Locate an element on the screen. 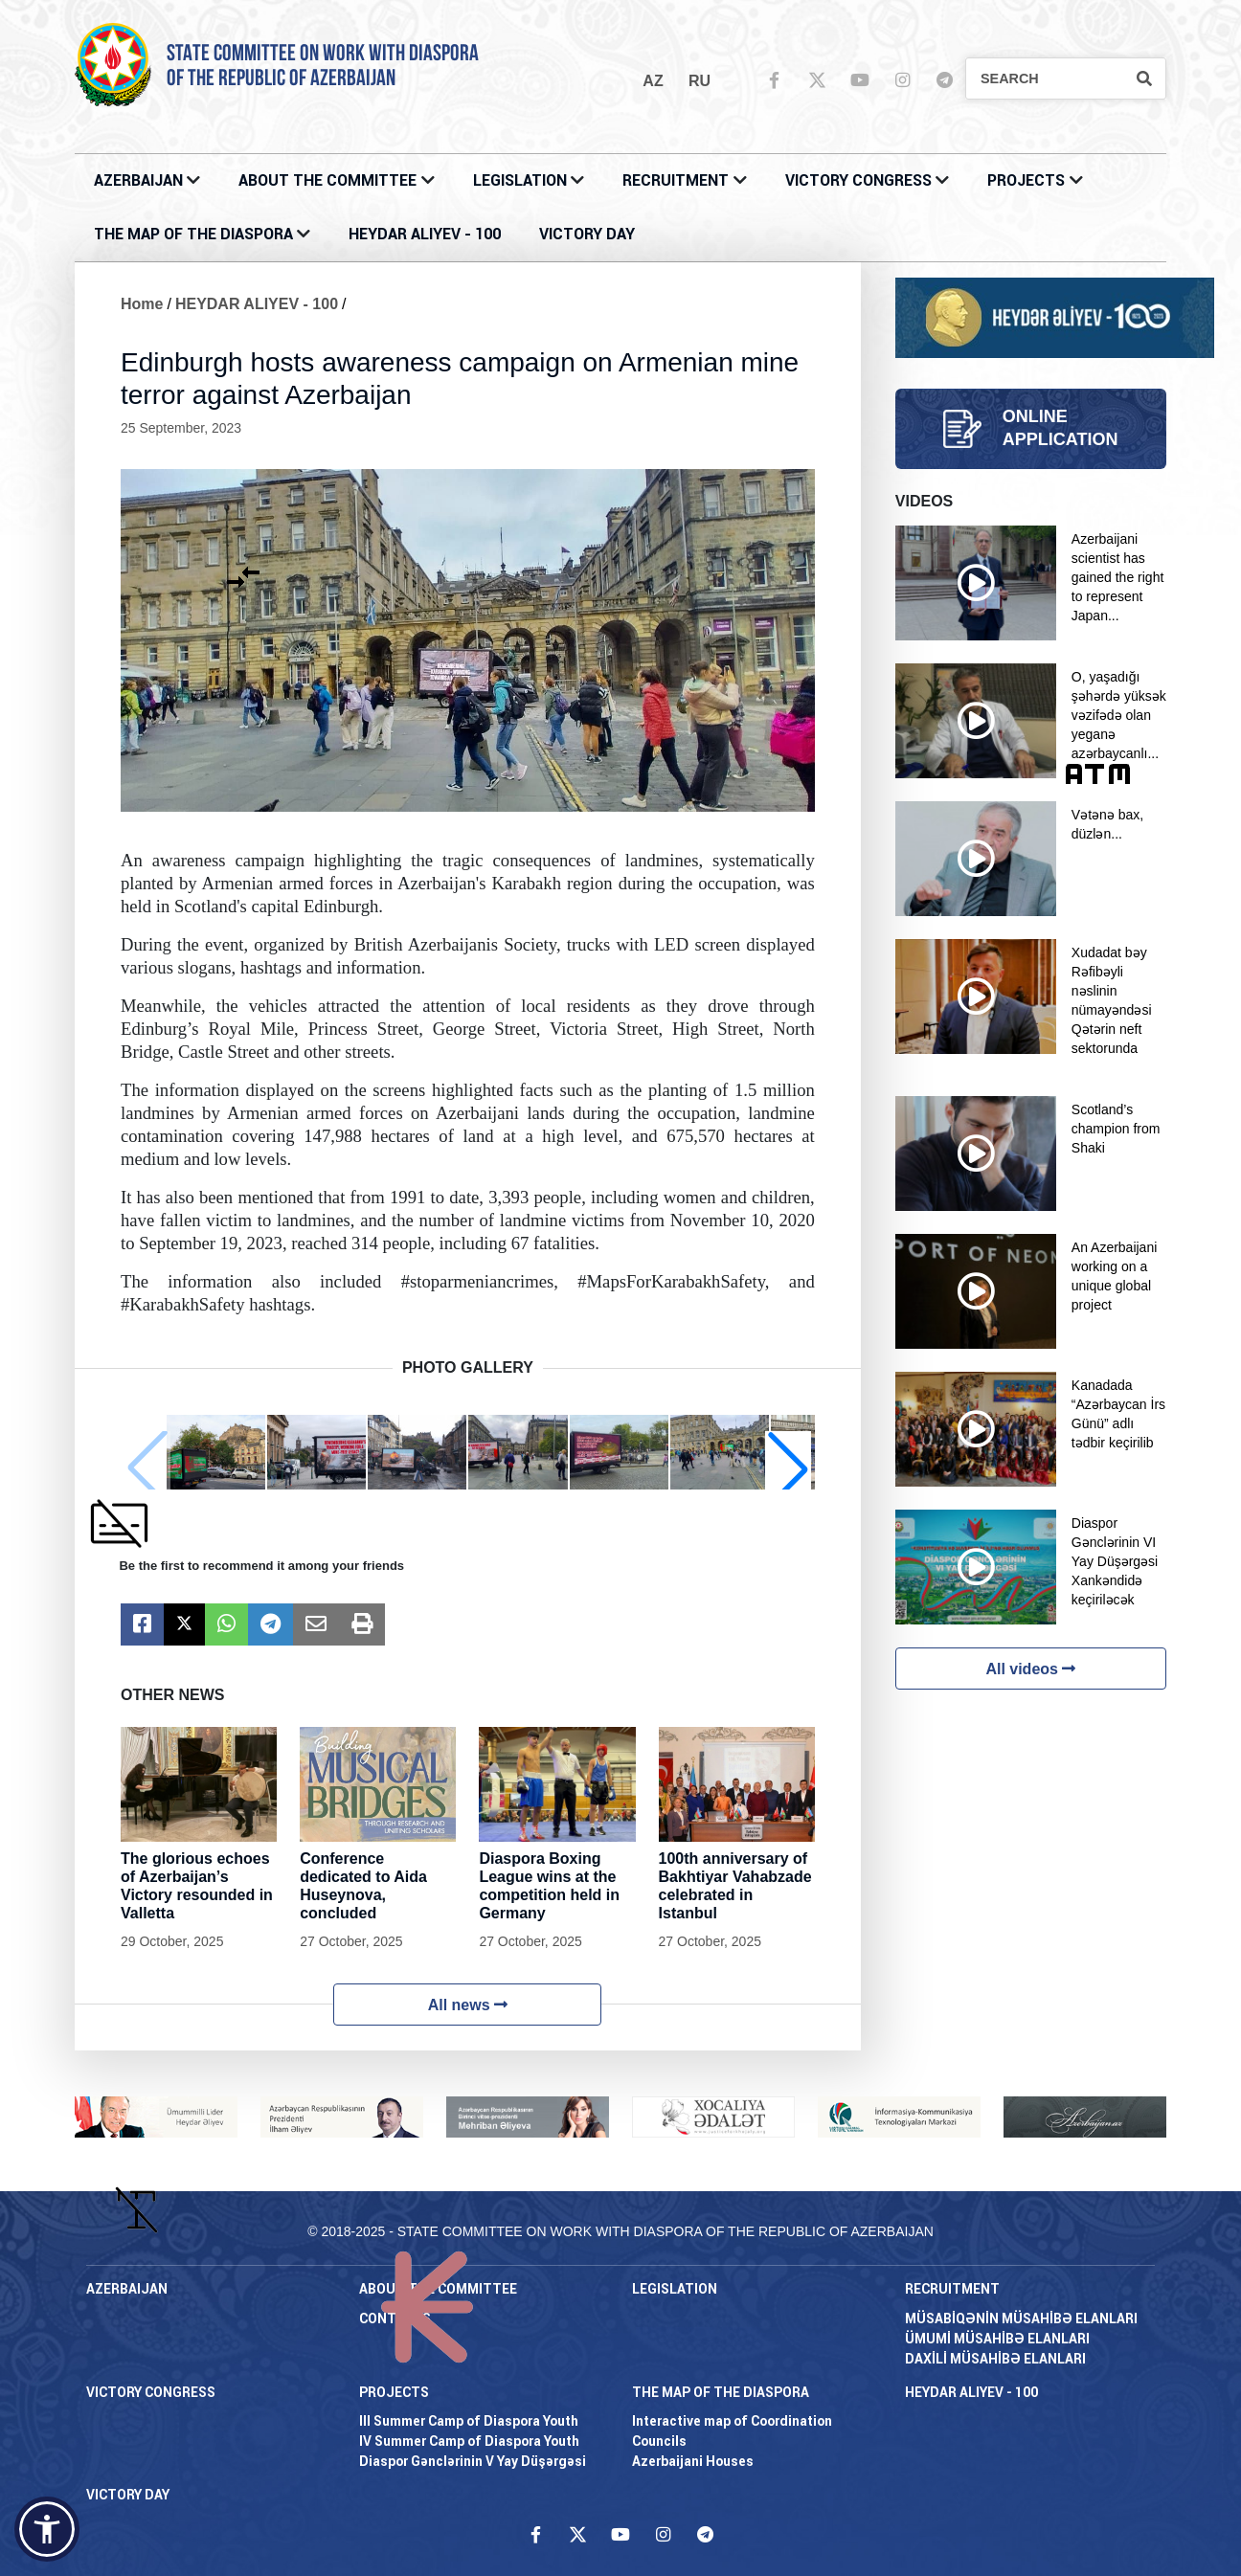  disable text formatting is located at coordinates (136, 2209).